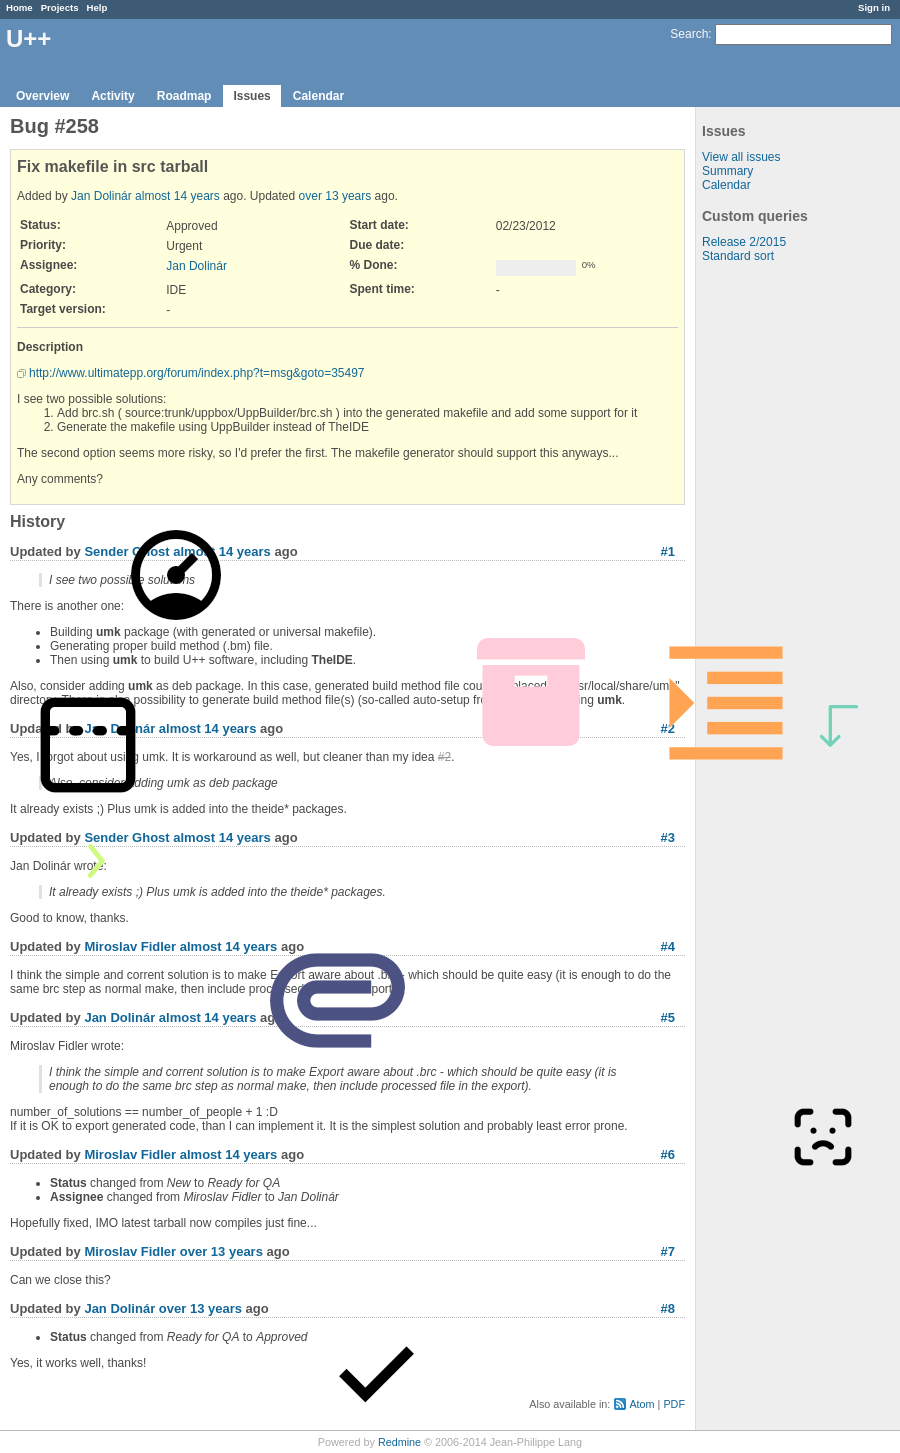 The height and width of the screenshot is (1453, 900). Describe the element at coordinates (823, 1137) in the screenshot. I see `face id authentication failed` at that location.